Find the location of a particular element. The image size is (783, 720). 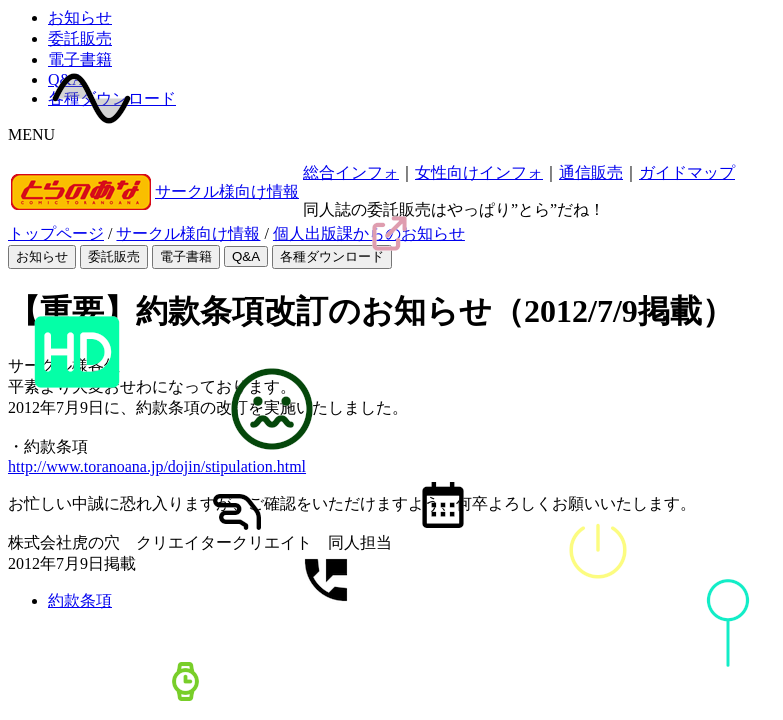

lizard gesture in rock-paper-scissors-lizard-spock game is located at coordinates (237, 512).